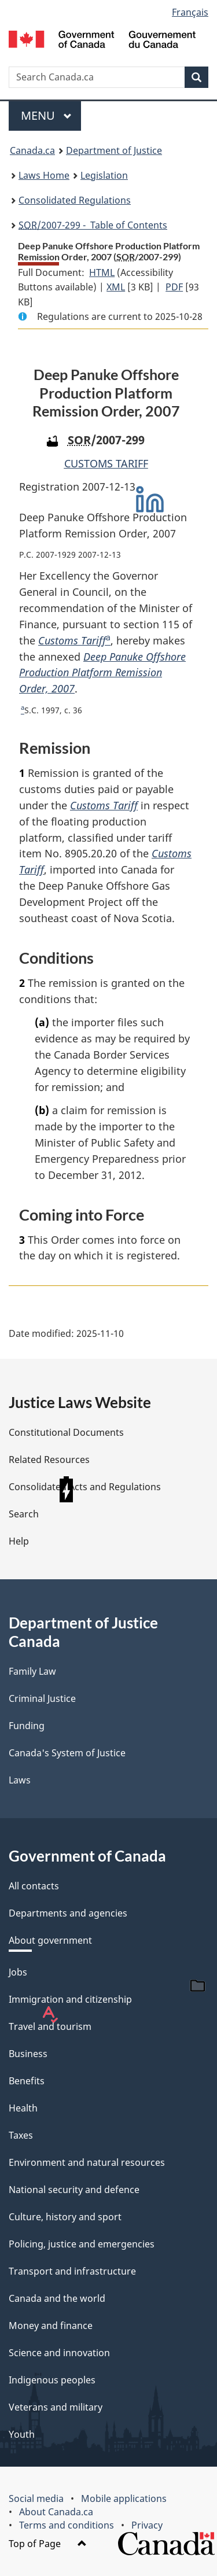 The width and height of the screenshot is (217, 2576). Describe the element at coordinates (66, 1489) in the screenshot. I see `indicates battery is fully charged while connected to power` at that location.